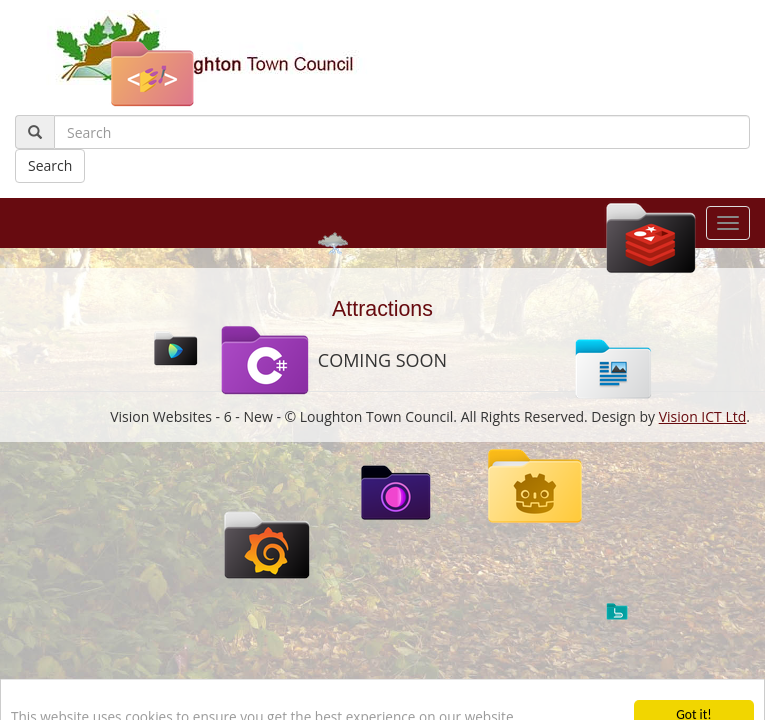 Image resolution: width=765 pixels, height=720 pixels. I want to click on open wondershare demoair folder, so click(395, 494).